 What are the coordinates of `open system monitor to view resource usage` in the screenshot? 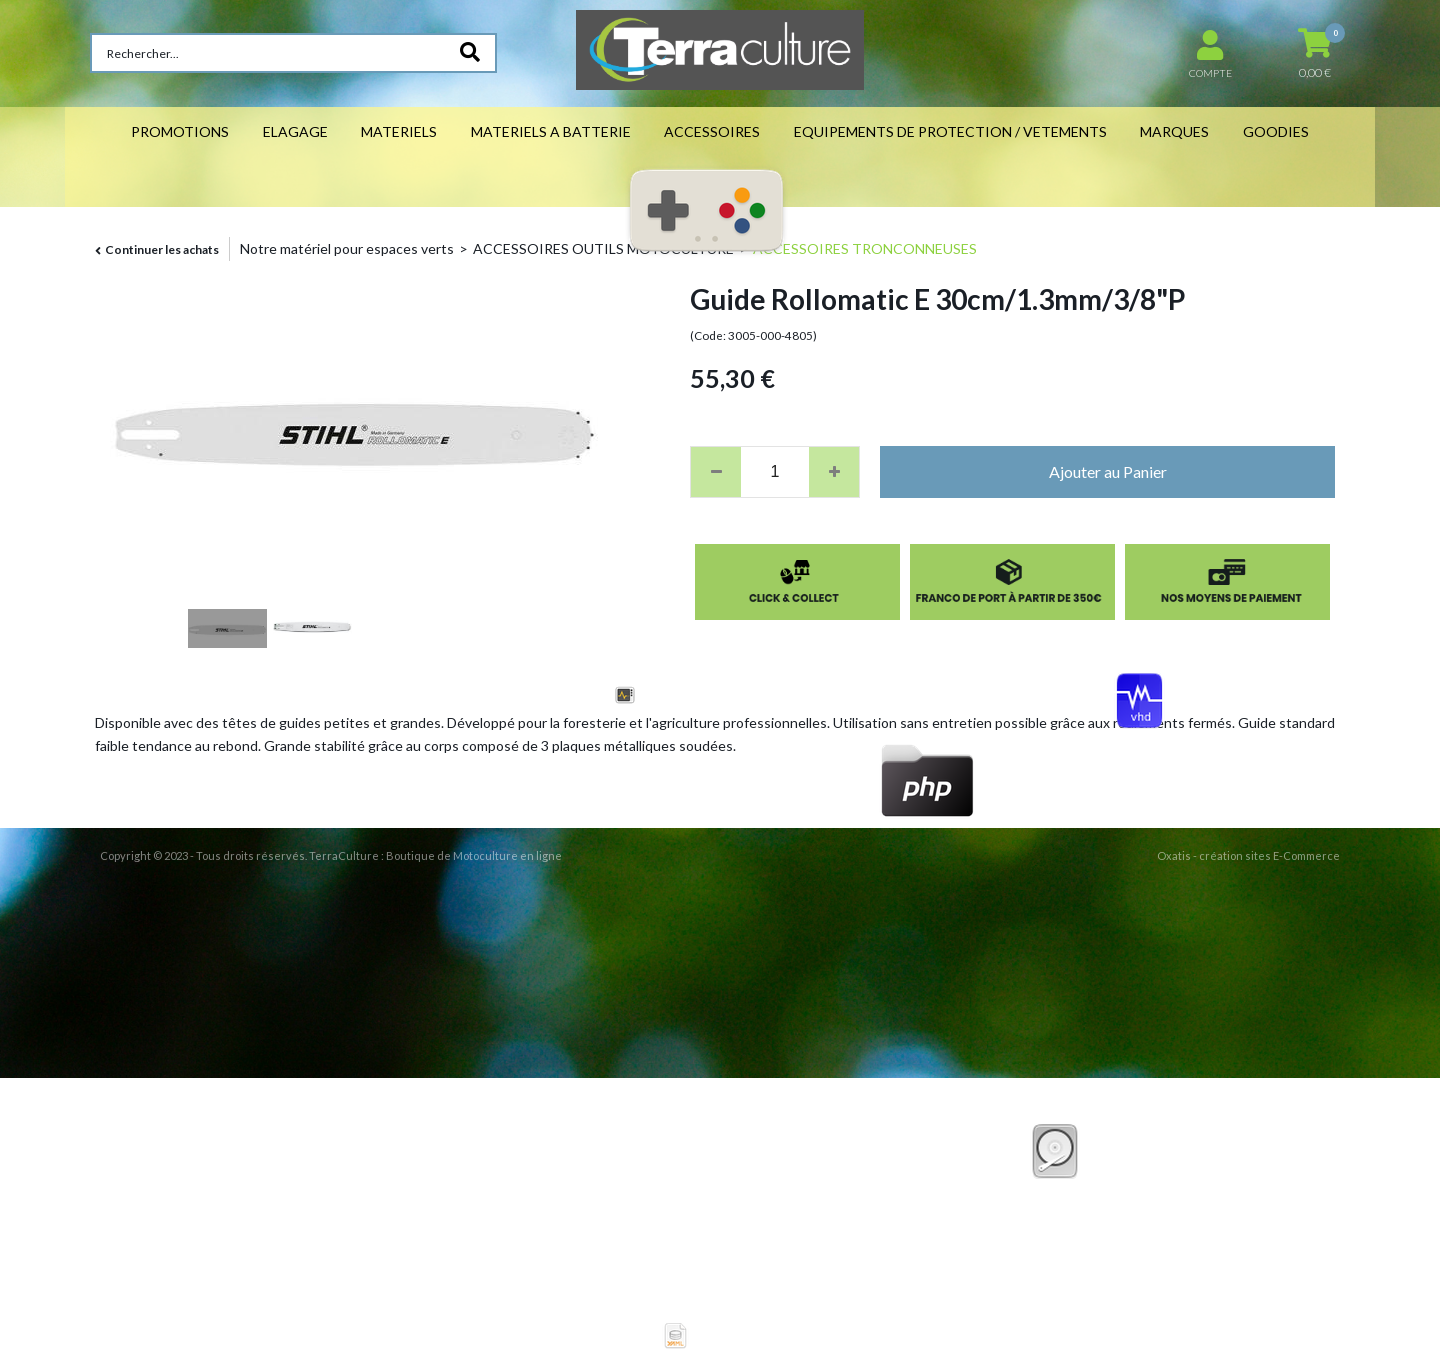 It's located at (625, 695).